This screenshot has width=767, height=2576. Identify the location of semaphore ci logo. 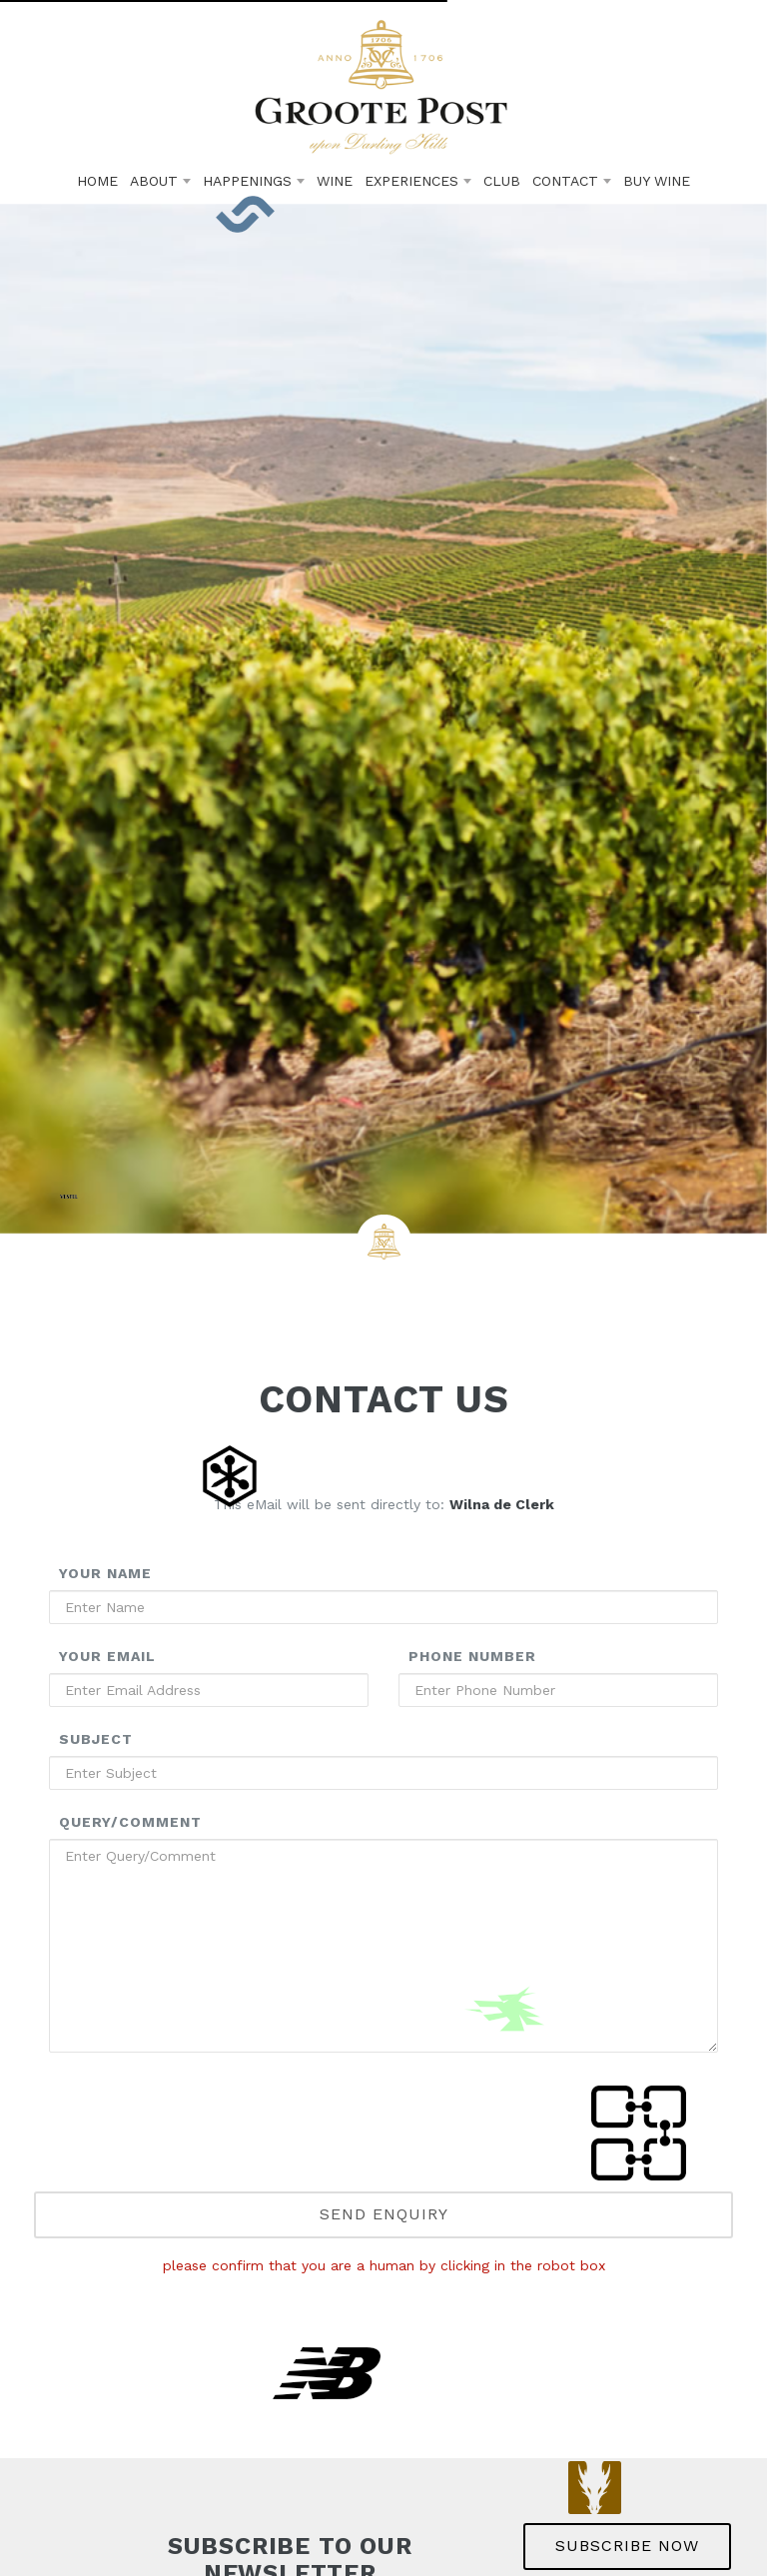
(245, 214).